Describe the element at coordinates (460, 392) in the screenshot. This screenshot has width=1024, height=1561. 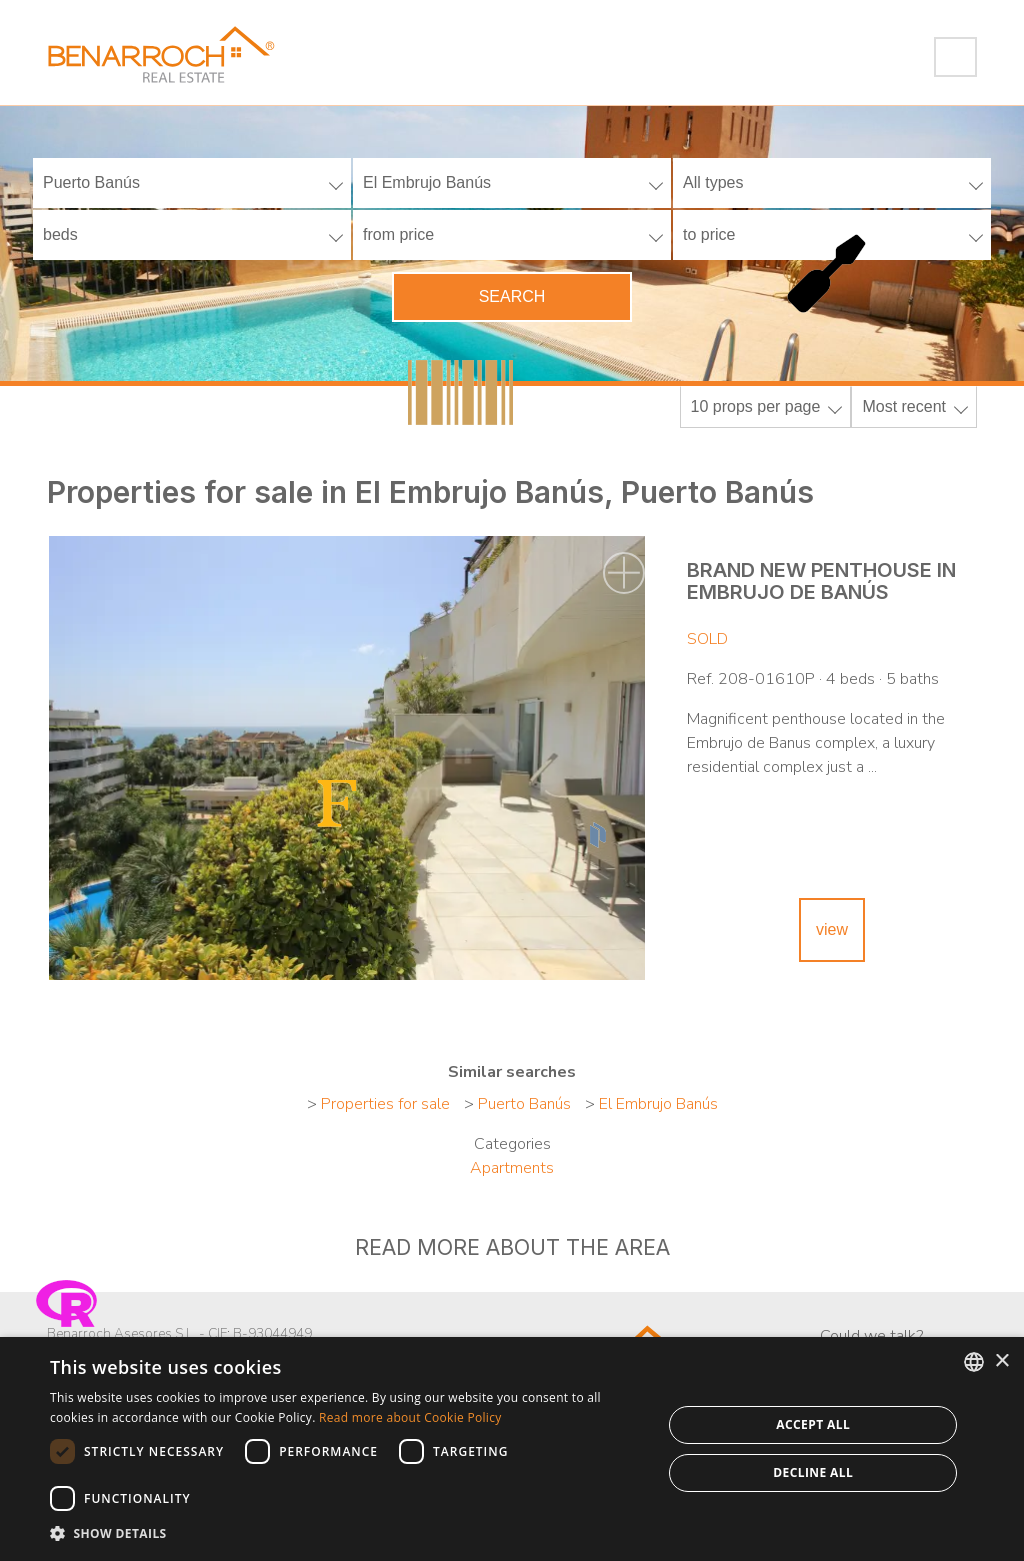
I see `link to Wikidata knowledge base` at that location.